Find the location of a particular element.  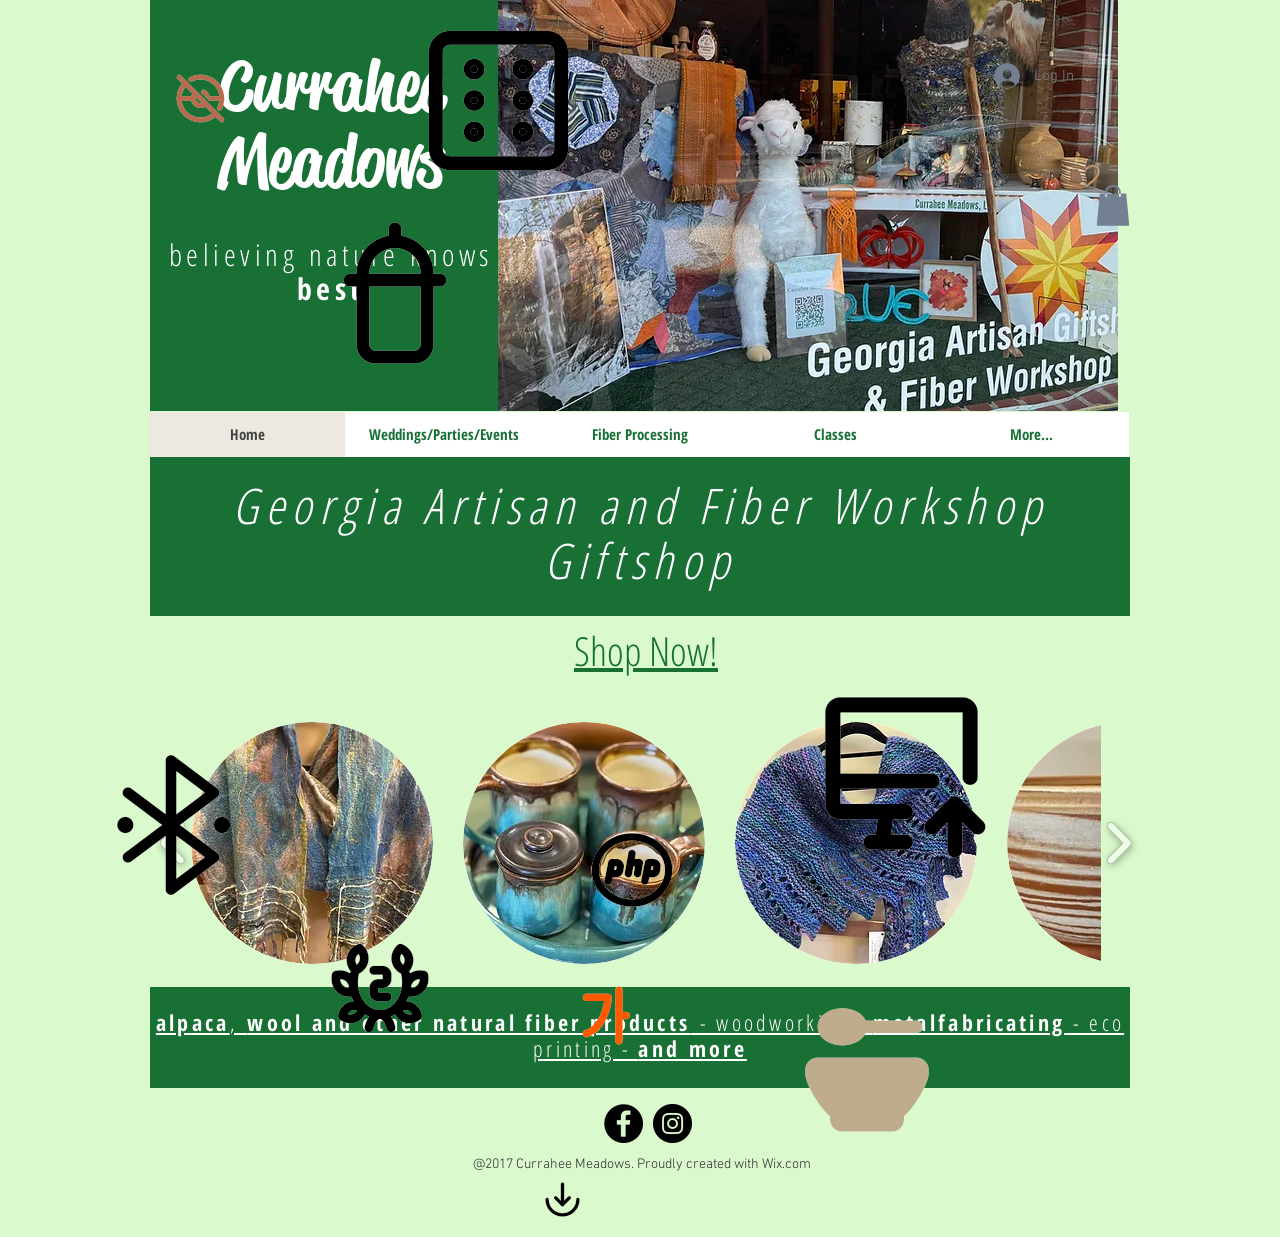

download file to device is located at coordinates (562, 1199).